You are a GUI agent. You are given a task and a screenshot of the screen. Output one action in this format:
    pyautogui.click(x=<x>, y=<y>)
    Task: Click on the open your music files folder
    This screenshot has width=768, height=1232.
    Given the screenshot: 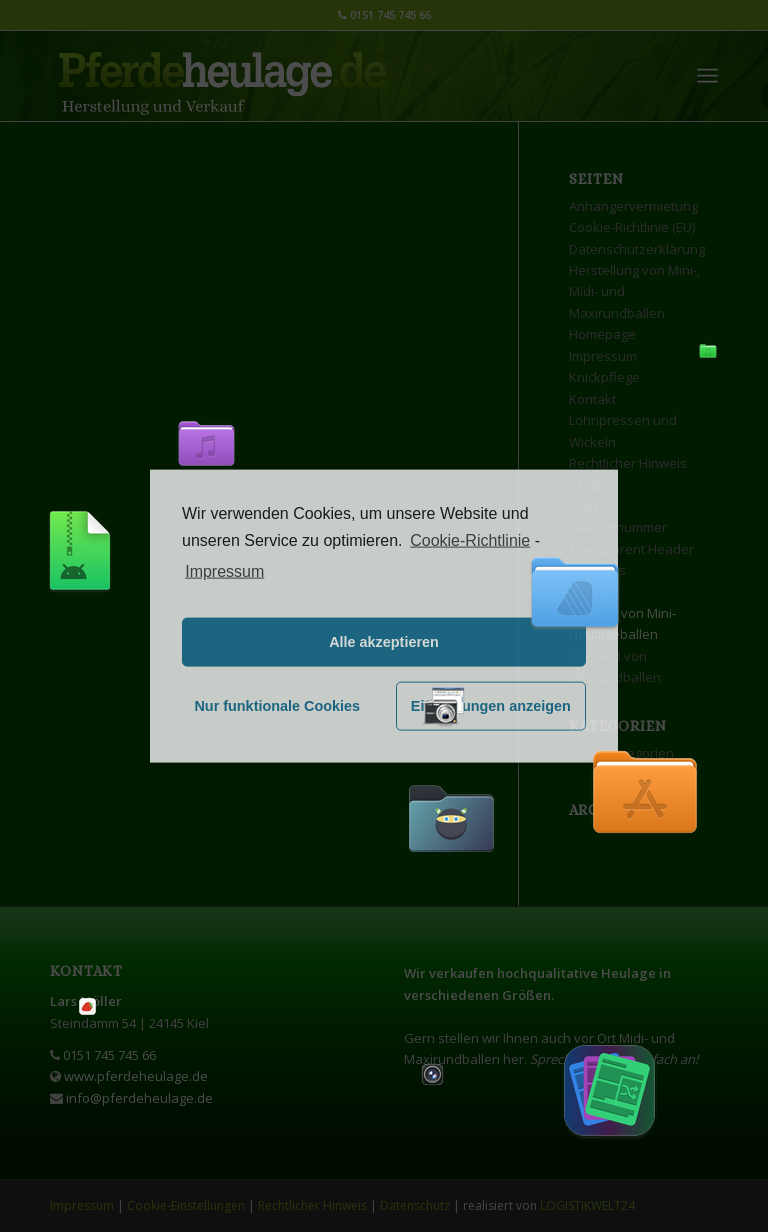 What is the action you would take?
    pyautogui.click(x=708, y=351)
    